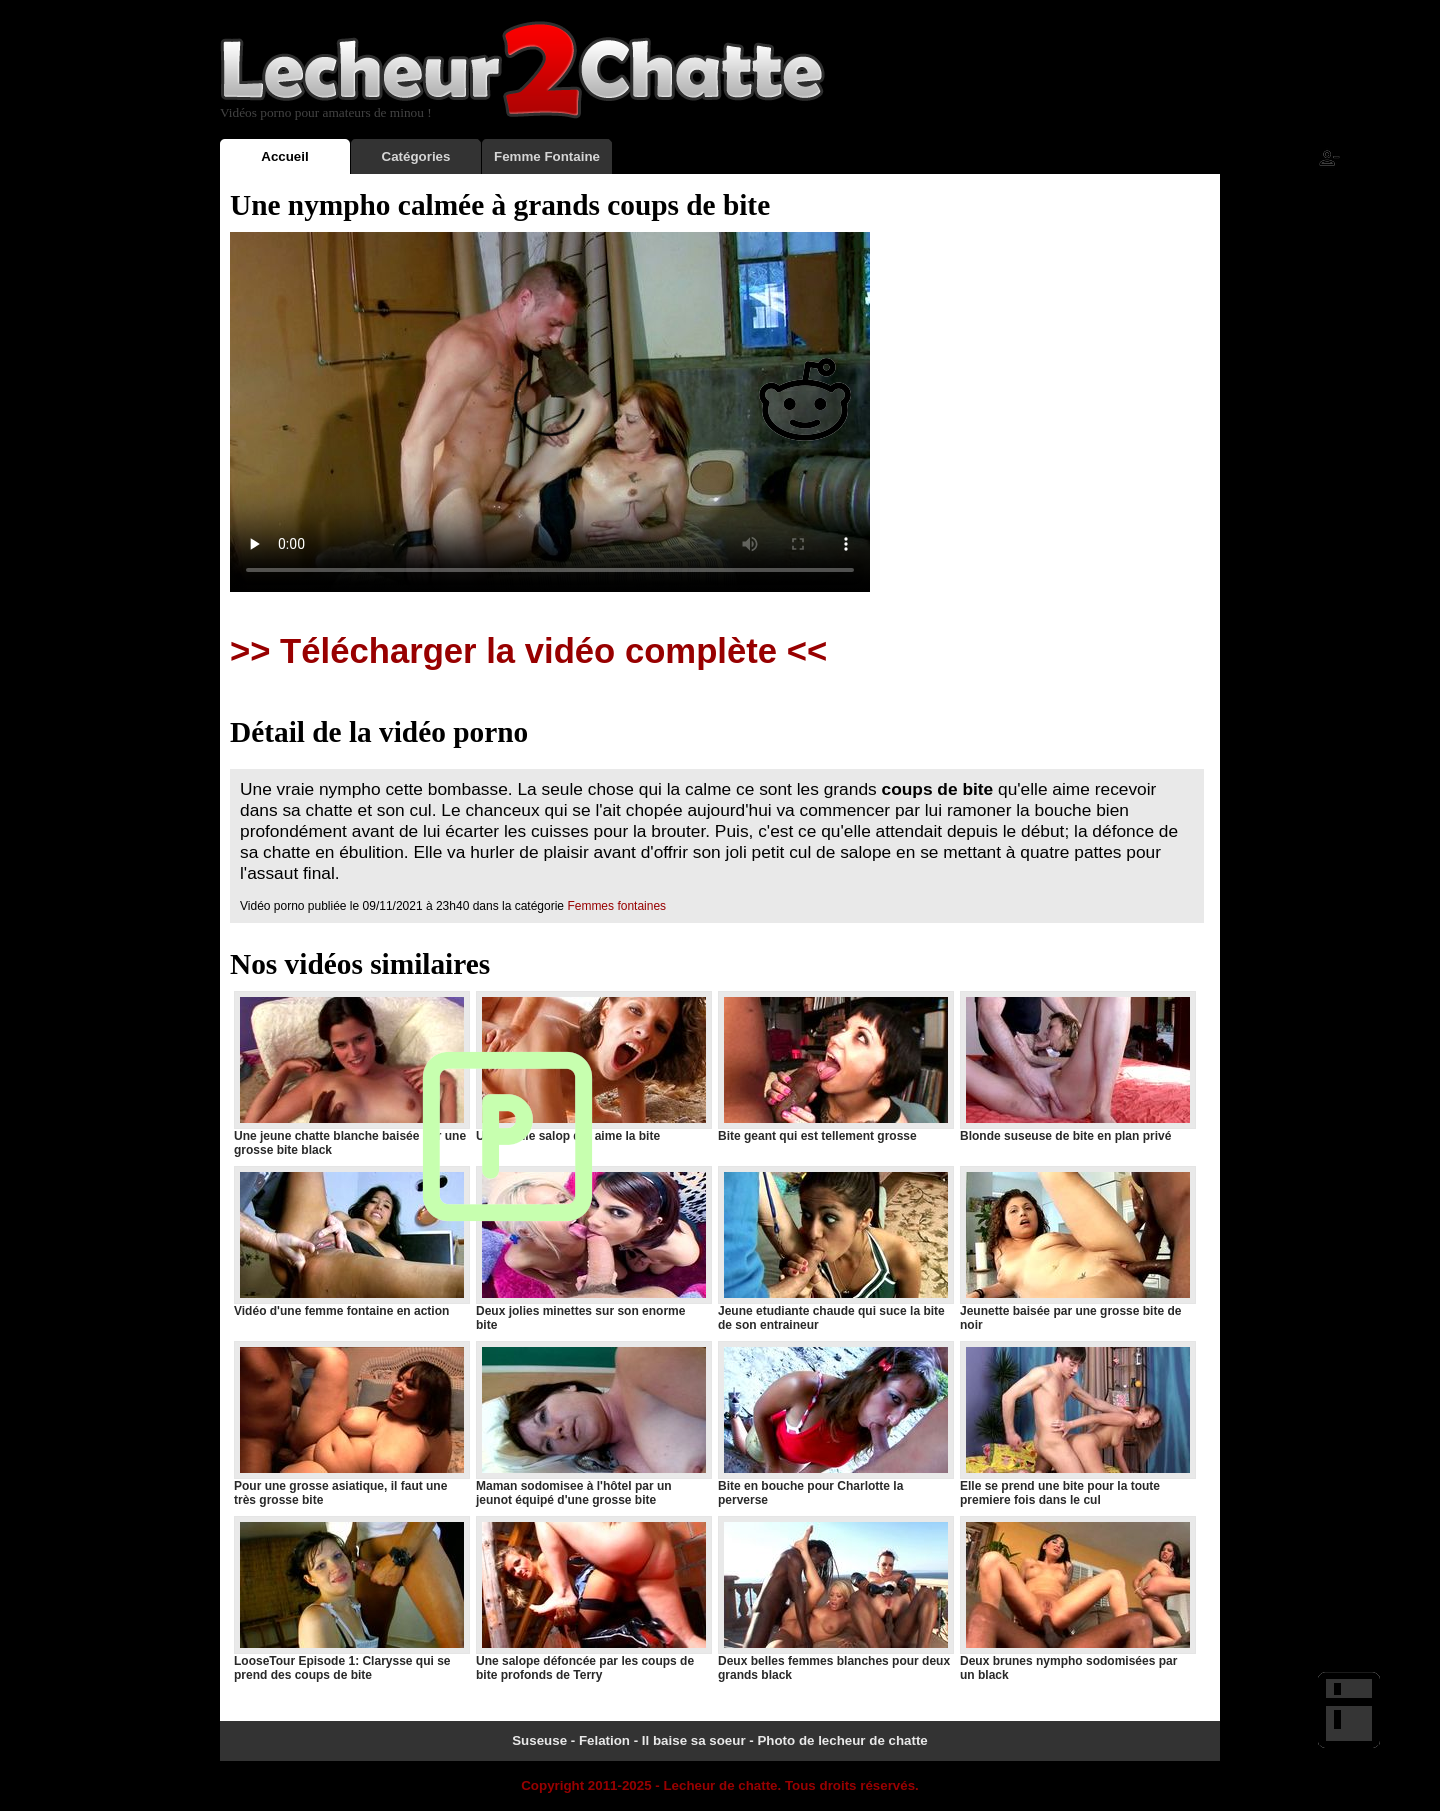  I want to click on access kitchen appliances or settings, so click(1349, 1710).